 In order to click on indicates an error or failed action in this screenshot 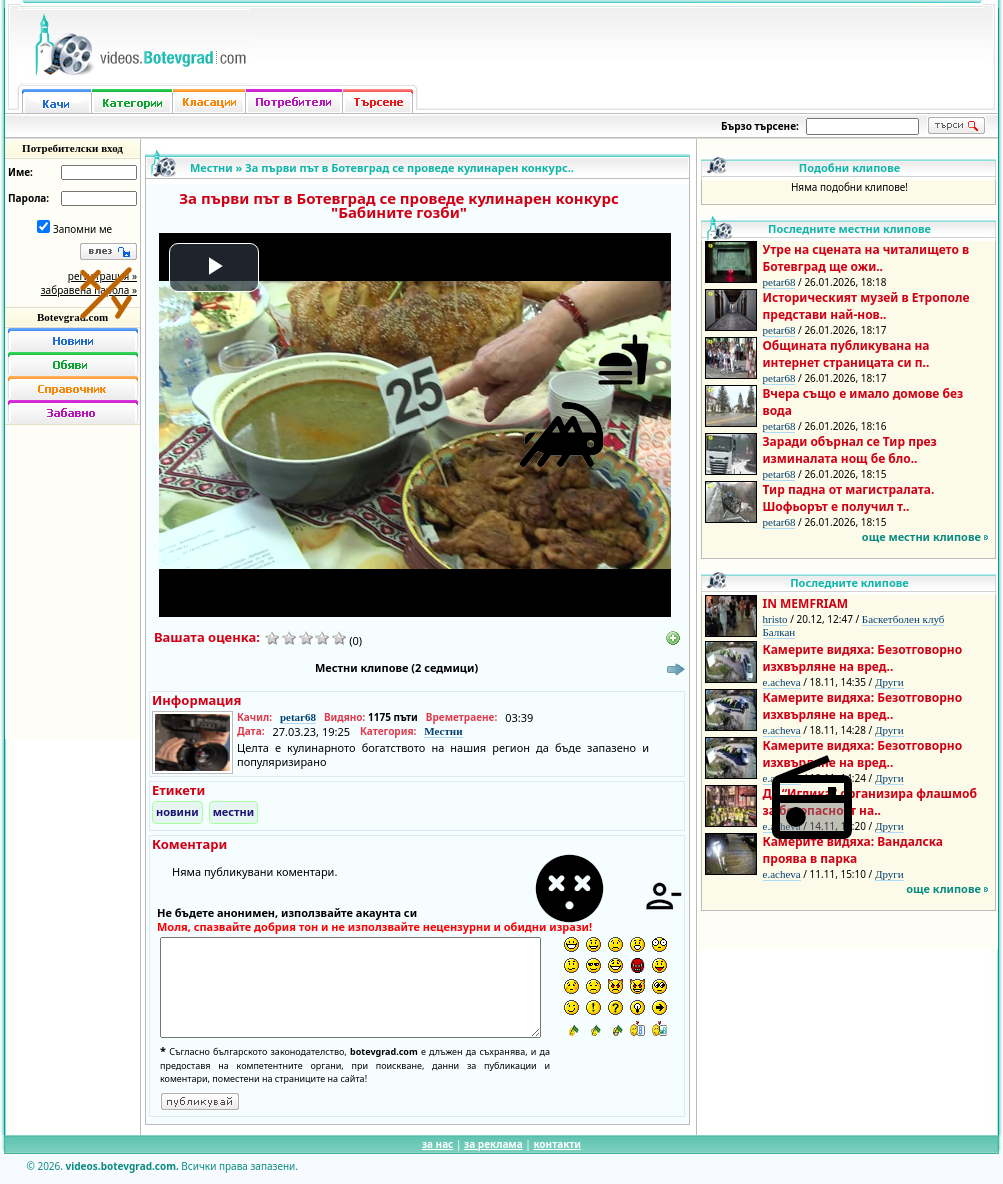, I will do `click(569, 888)`.